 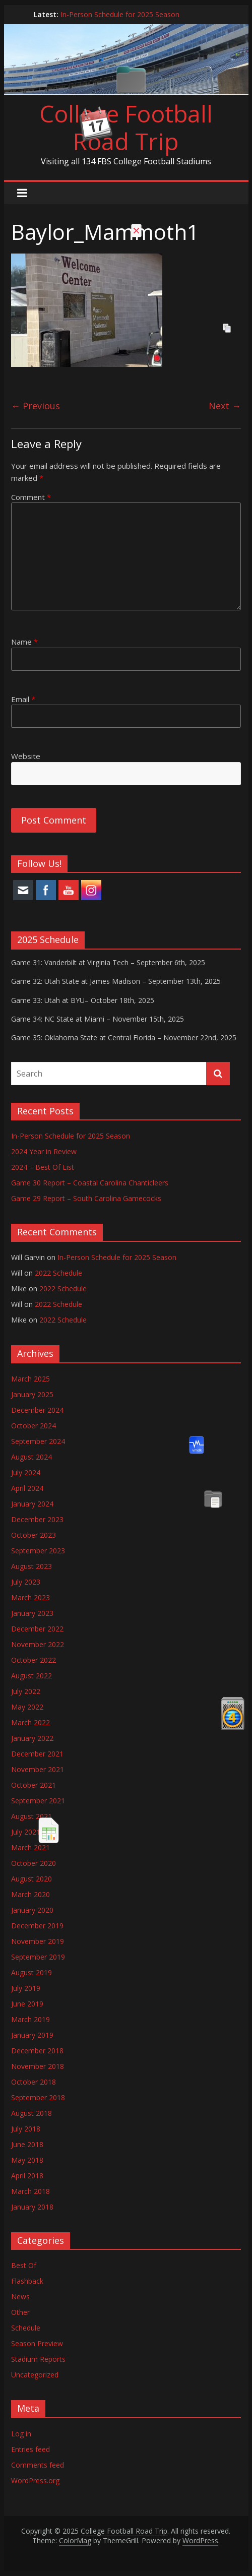 I want to click on indicates a broken or invalid symbolic link, so click(x=136, y=230).